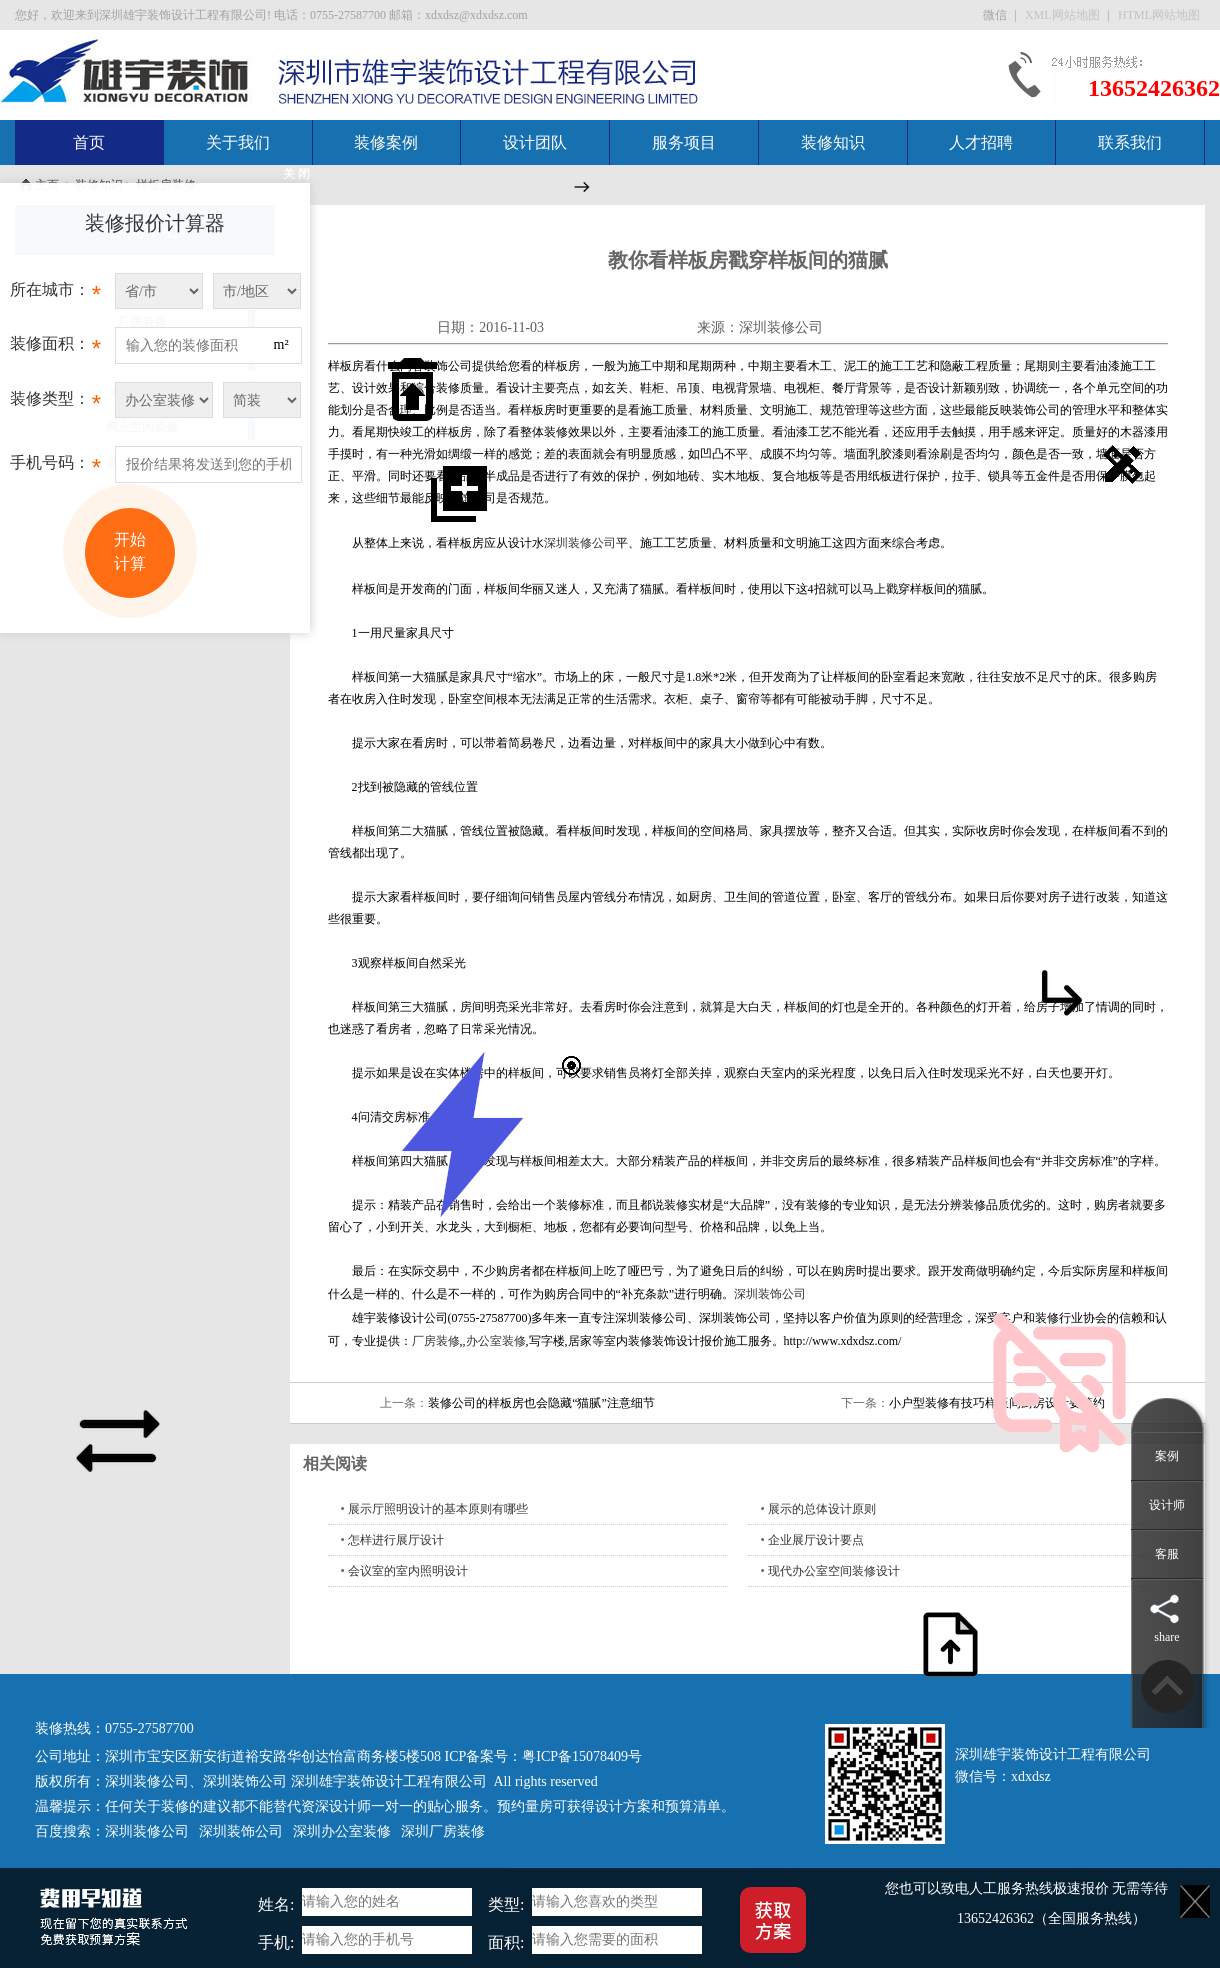 Image resolution: width=1220 pixels, height=1968 pixels. What do you see at coordinates (582, 187) in the screenshot?
I see `navigate to the next item or screen` at bounding box center [582, 187].